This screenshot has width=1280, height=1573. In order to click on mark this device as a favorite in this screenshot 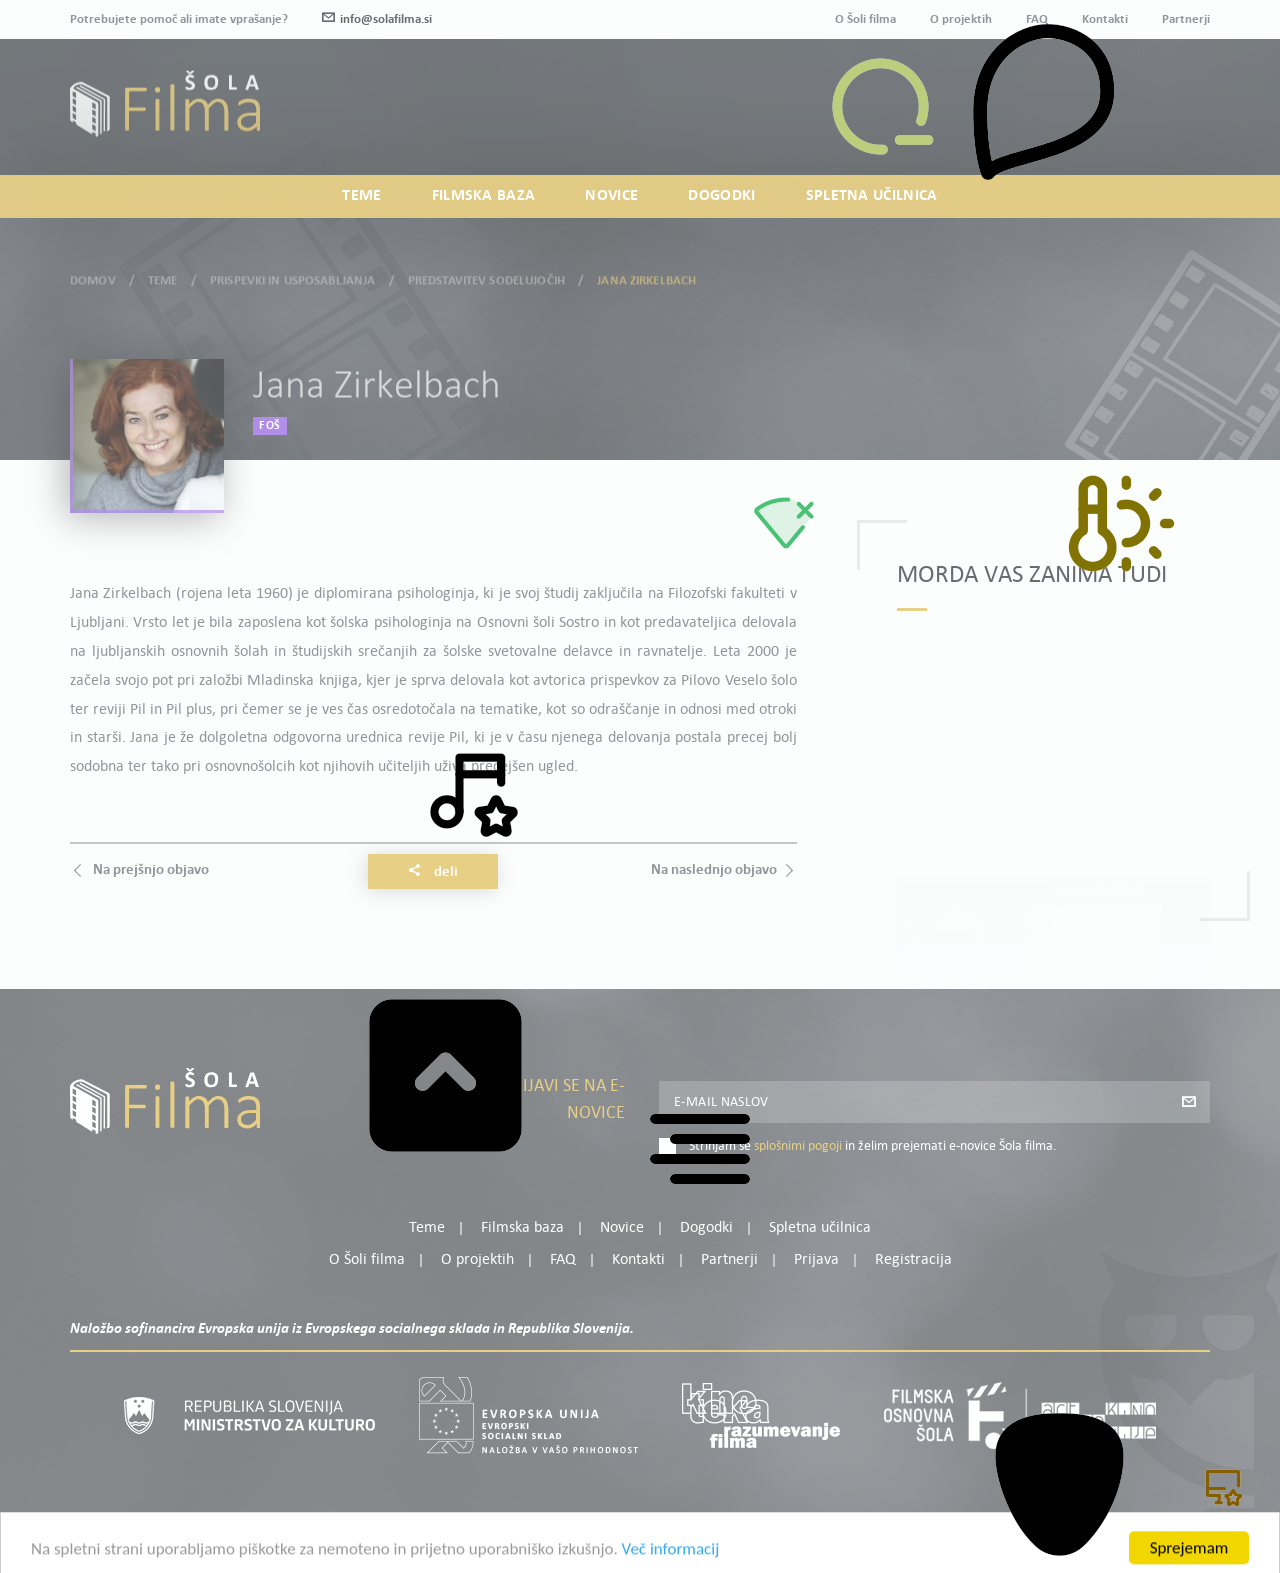, I will do `click(1223, 1487)`.